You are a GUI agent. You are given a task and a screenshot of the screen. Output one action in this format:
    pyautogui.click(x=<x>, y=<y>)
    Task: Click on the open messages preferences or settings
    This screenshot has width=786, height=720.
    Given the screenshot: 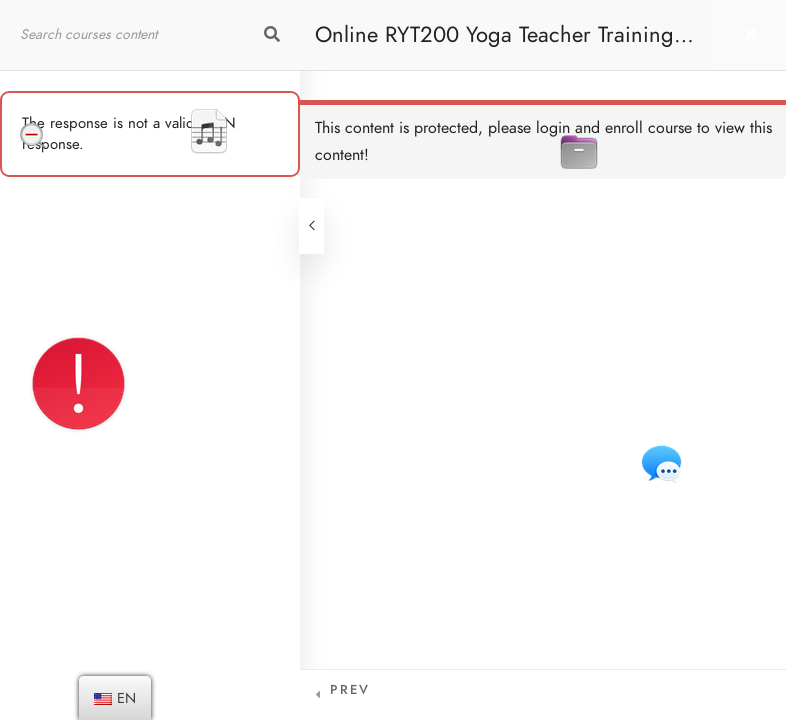 What is the action you would take?
    pyautogui.click(x=661, y=463)
    